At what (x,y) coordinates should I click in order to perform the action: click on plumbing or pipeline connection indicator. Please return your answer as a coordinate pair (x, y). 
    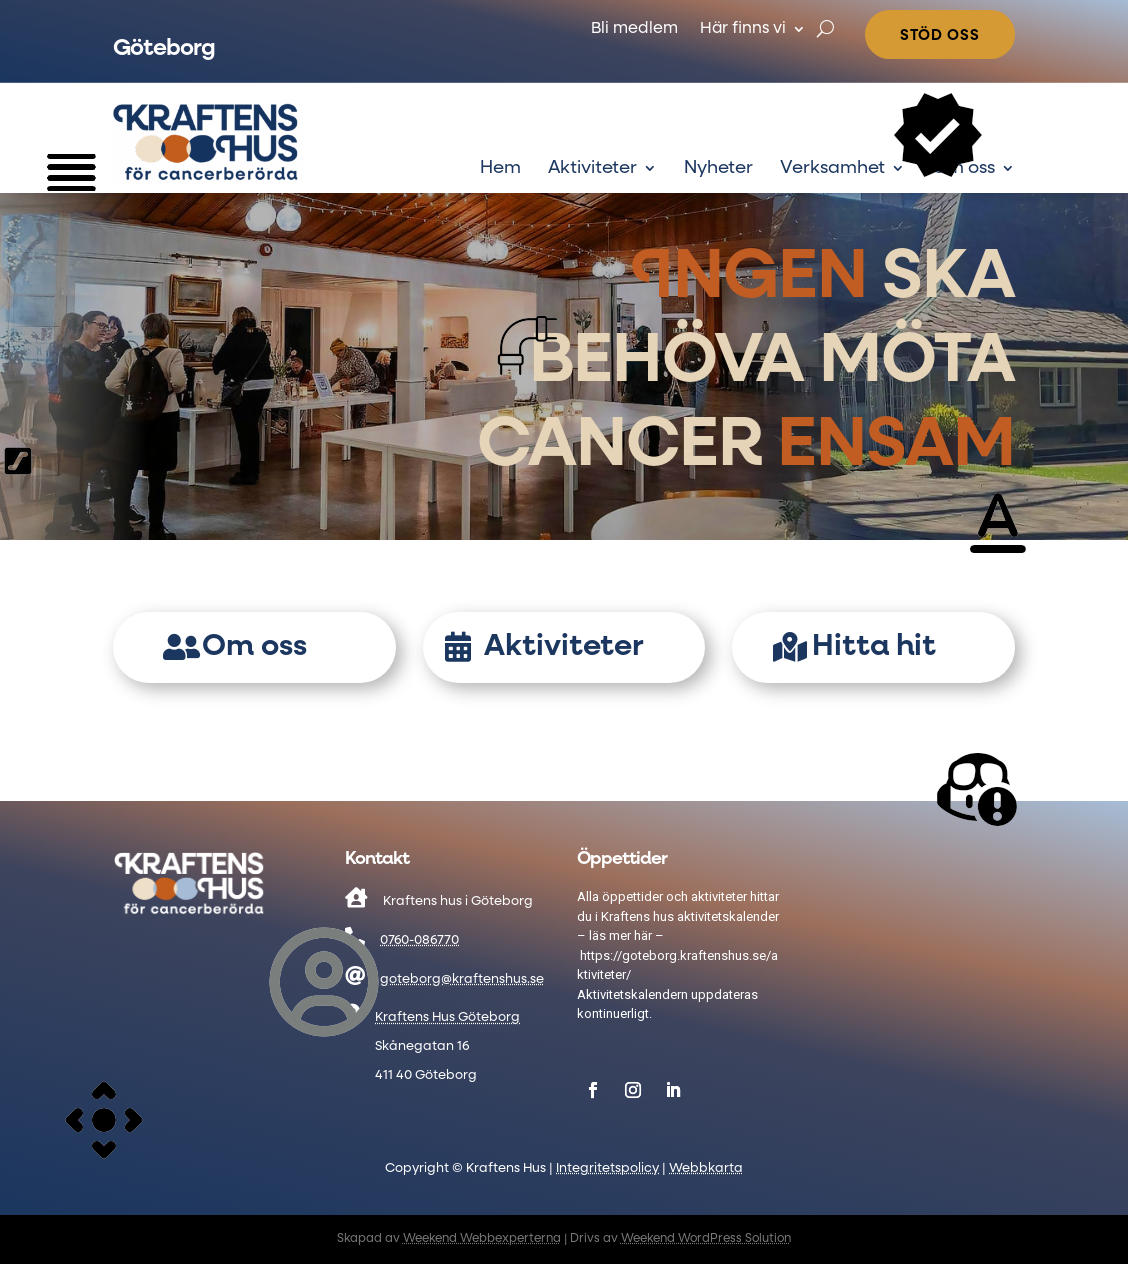
    Looking at the image, I should click on (525, 343).